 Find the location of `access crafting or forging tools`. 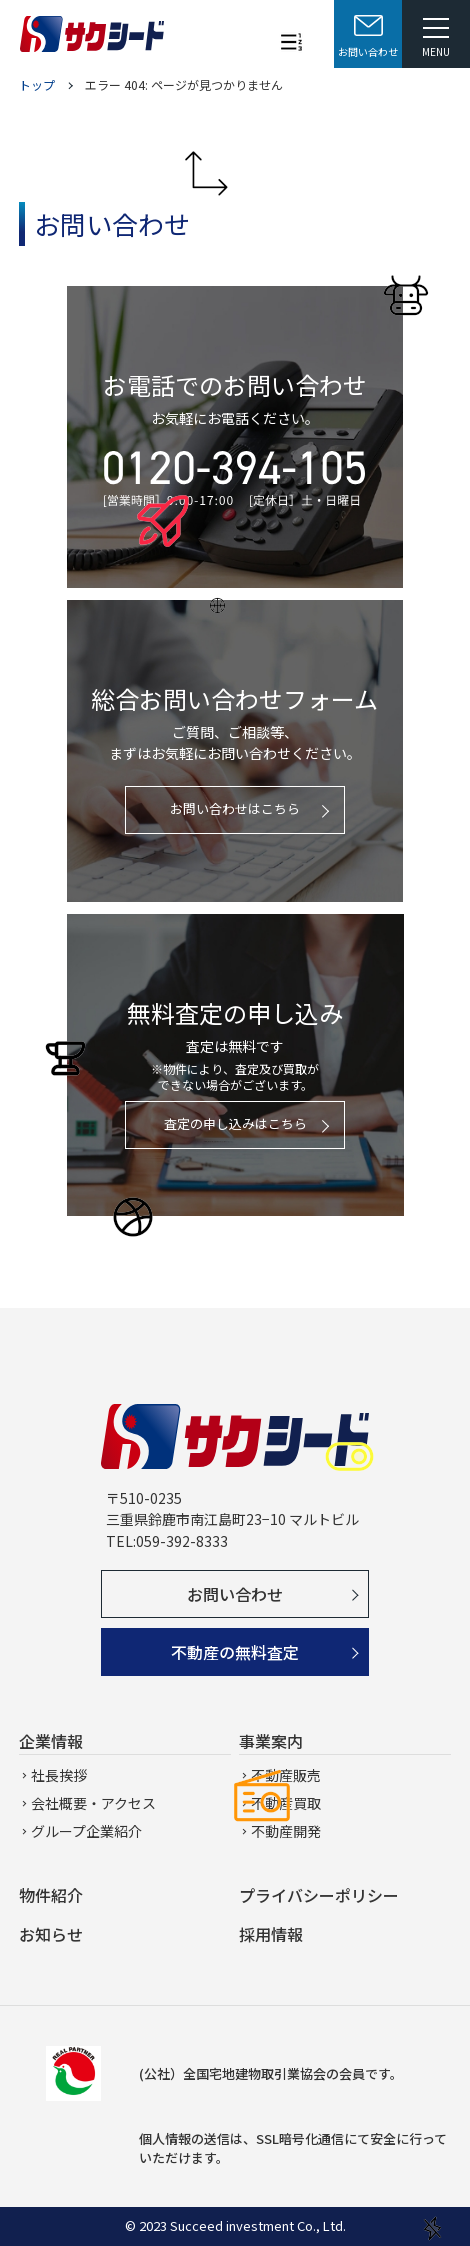

access crafting or forging tools is located at coordinates (65, 1057).